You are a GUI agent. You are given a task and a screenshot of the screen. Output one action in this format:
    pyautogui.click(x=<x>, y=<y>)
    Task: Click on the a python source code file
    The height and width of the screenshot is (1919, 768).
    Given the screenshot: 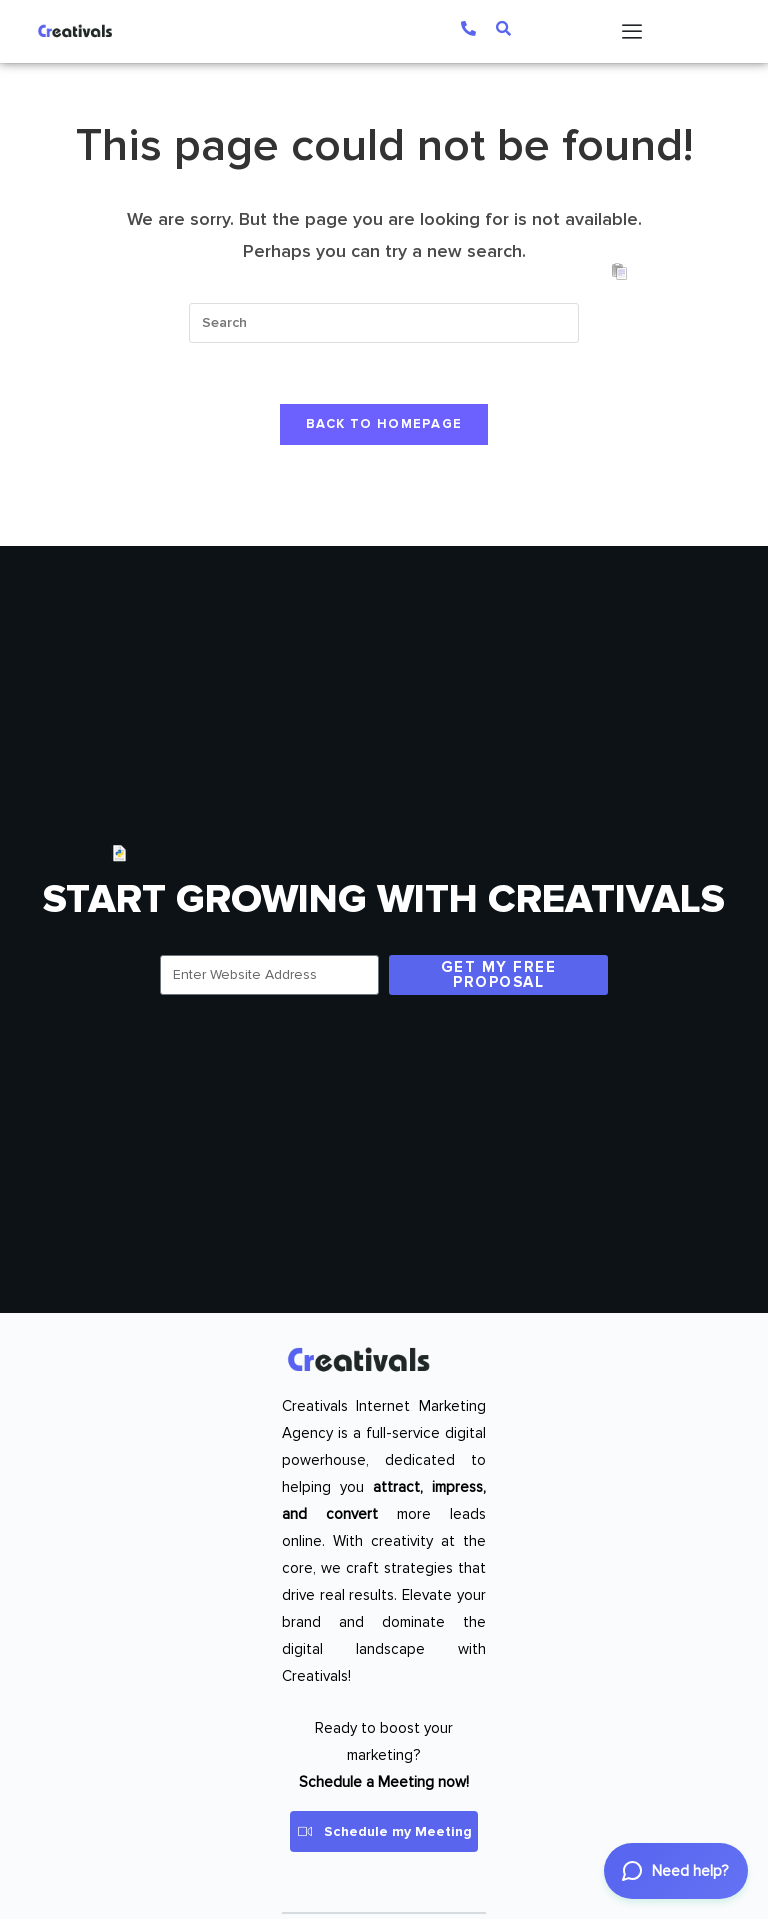 What is the action you would take?
    pyautogui.click(x=119, y=853)
    